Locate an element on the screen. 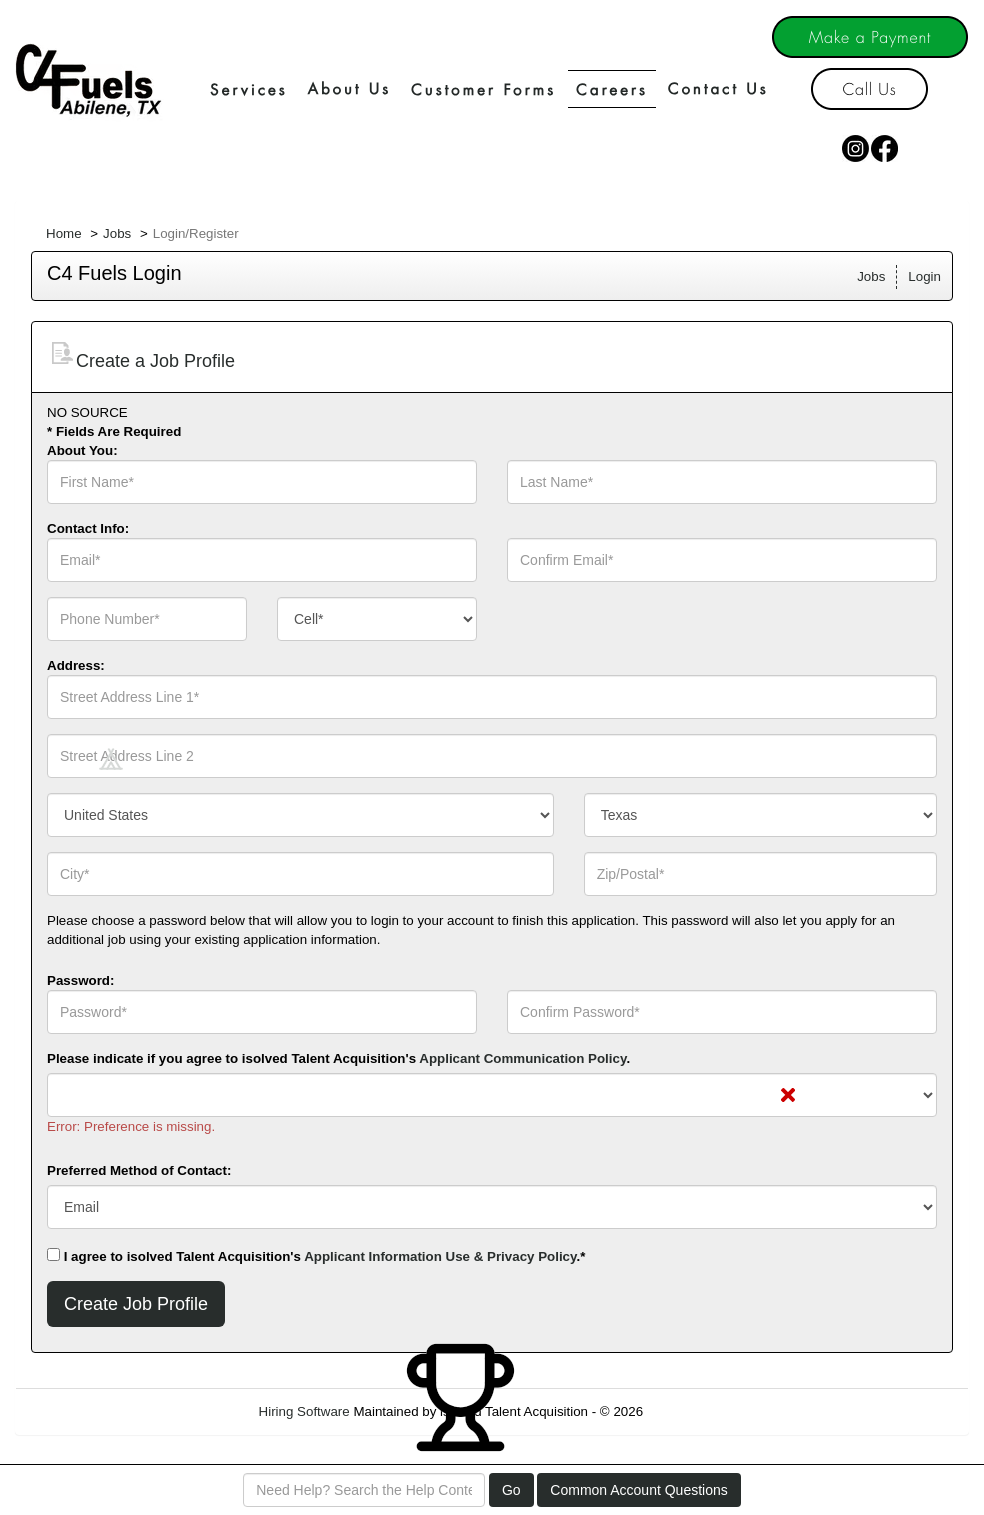 This screenshot has width=984, height=1515. view camping or outdoor locations is located at coordinates (111, 759).